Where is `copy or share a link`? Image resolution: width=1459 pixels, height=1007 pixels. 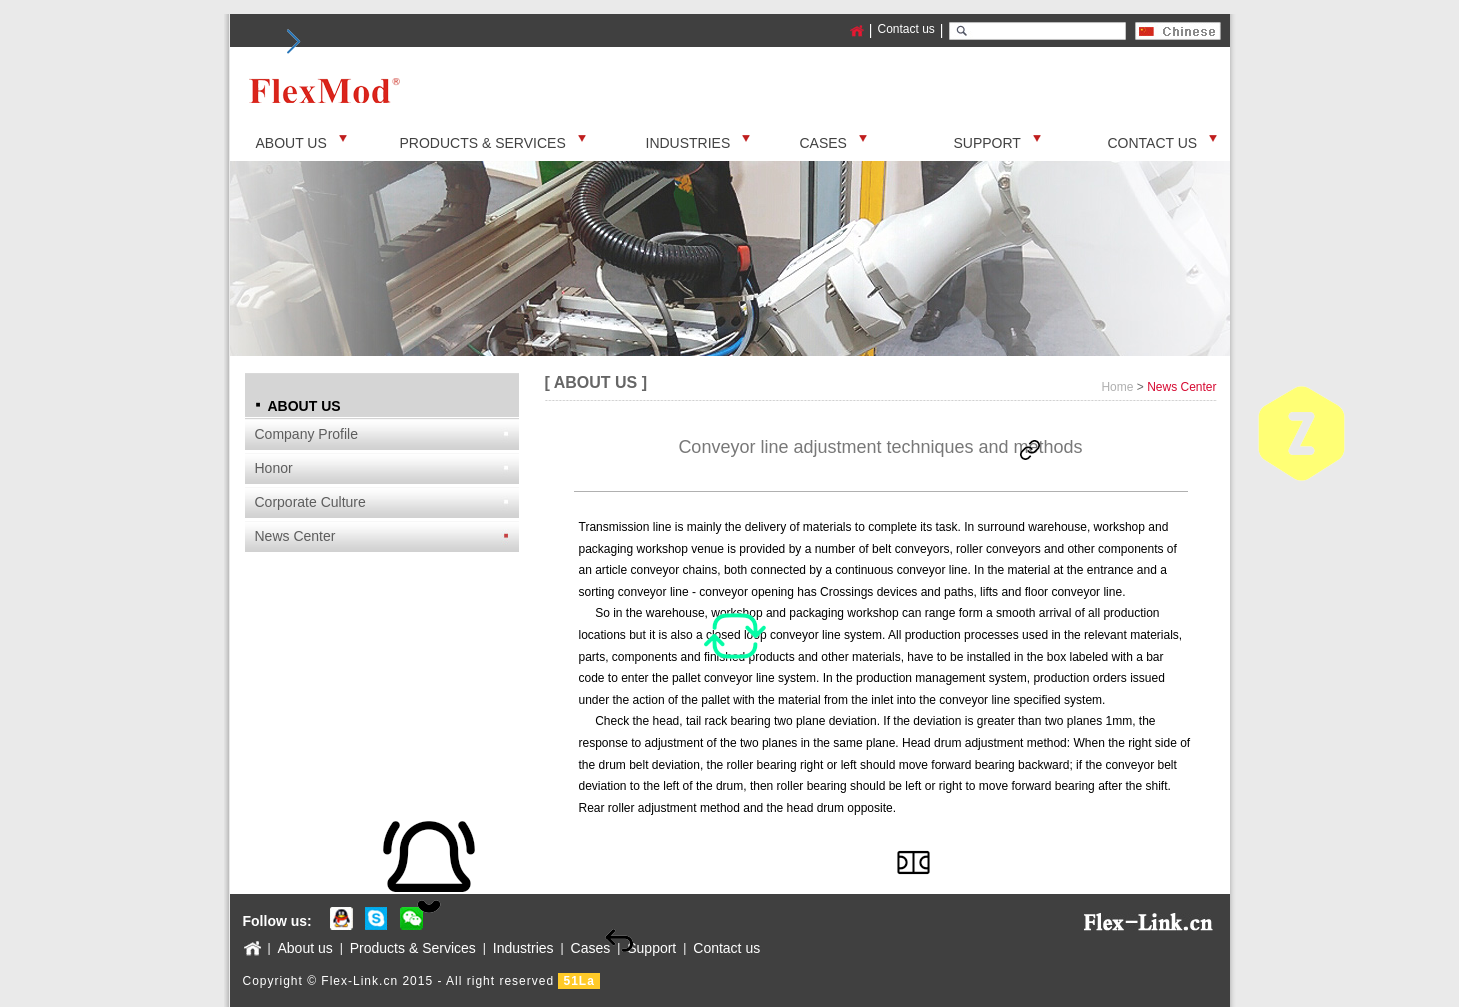
copy or share a link is located at coordinates (1030, 450).